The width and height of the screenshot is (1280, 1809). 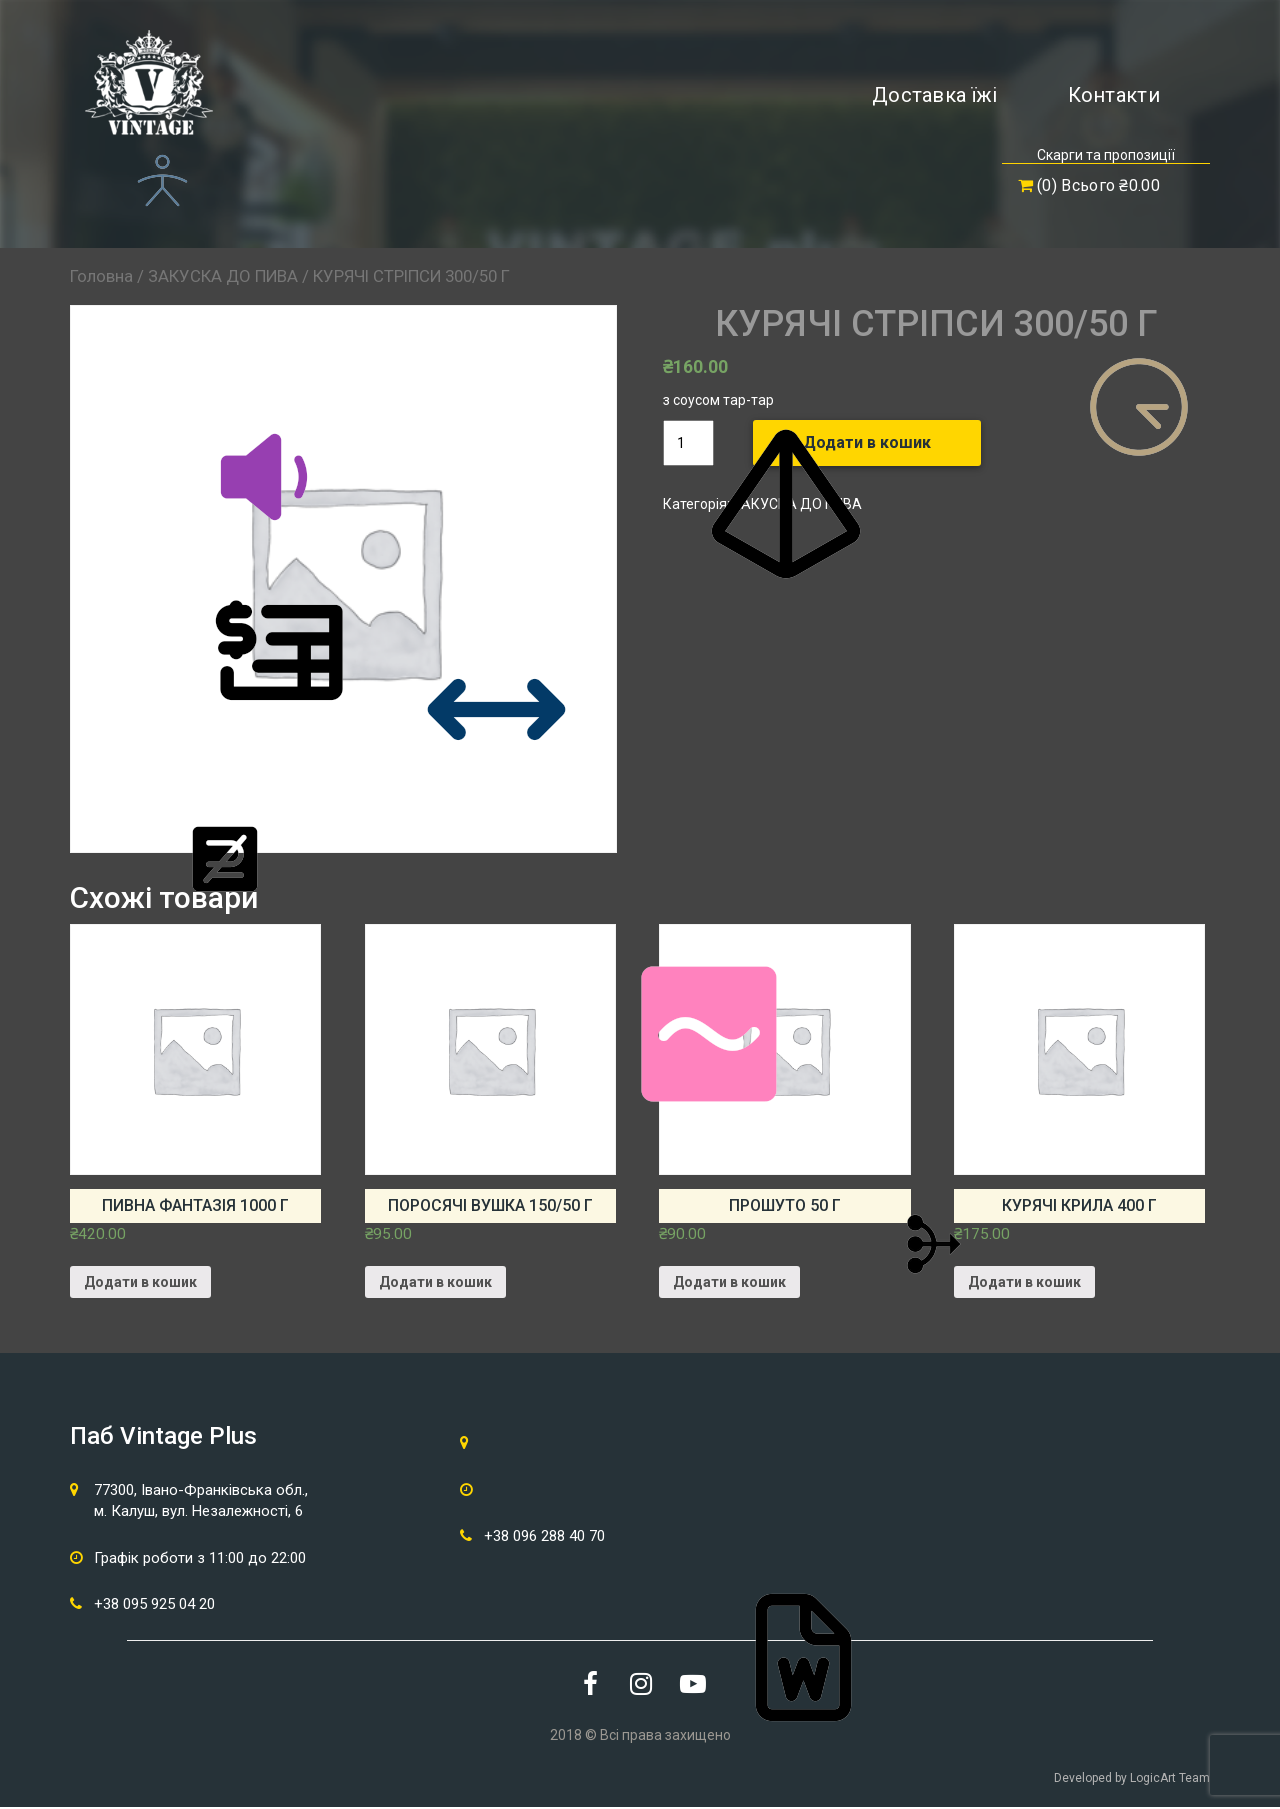 What do you see at coordinates (803, 1657) in the screenshot?
I see `open a Microsoft Word document` at bounding box center [803, 1657].